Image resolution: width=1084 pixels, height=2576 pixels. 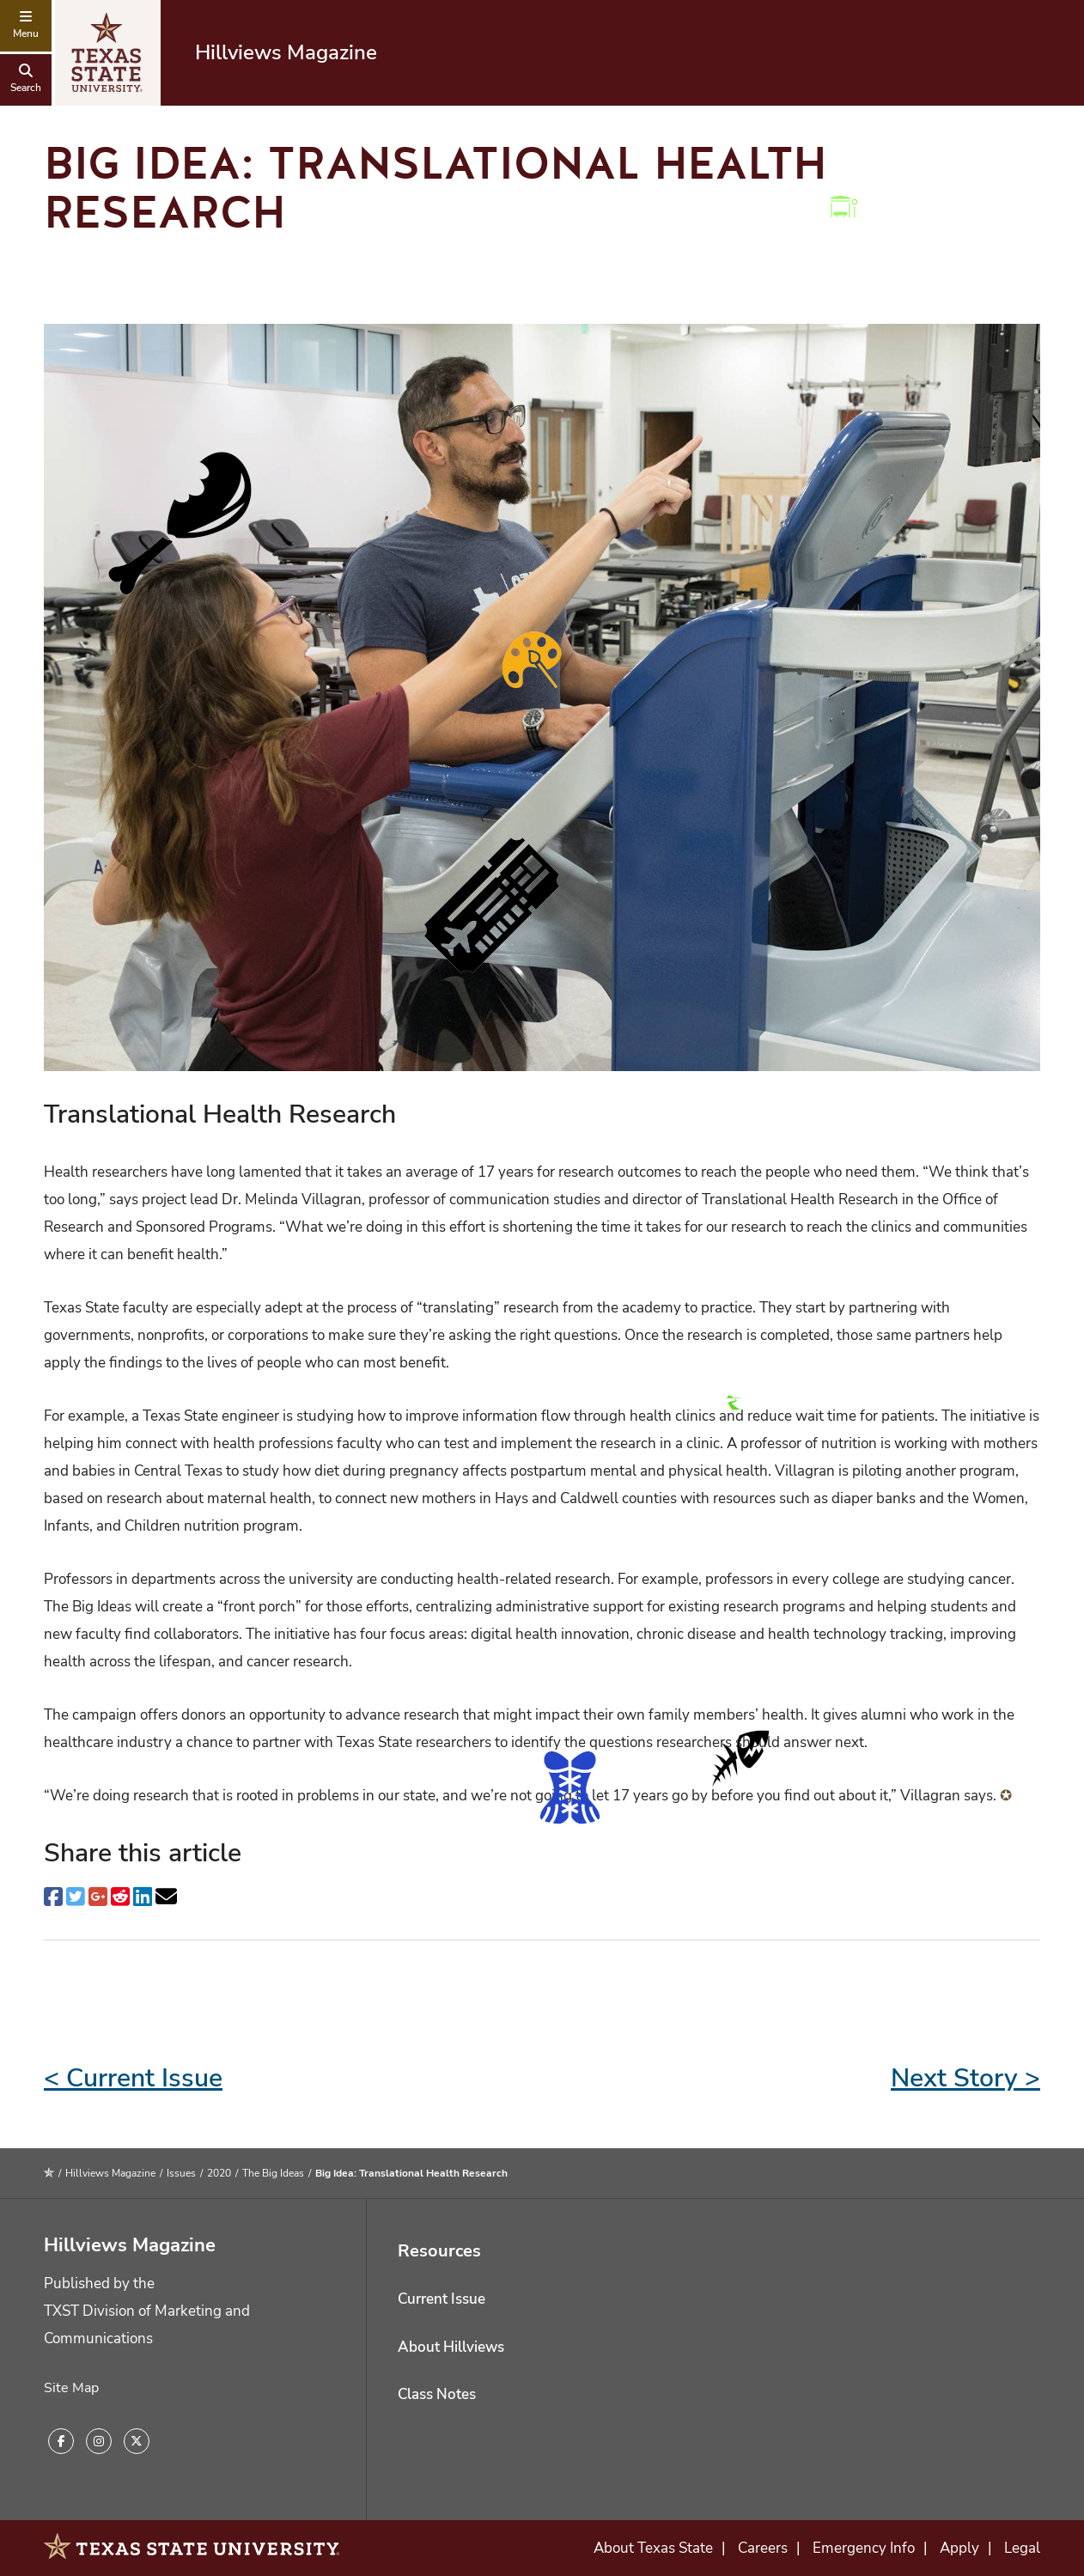 I want to click on view your boarding pass, so click(x=492, y=905).